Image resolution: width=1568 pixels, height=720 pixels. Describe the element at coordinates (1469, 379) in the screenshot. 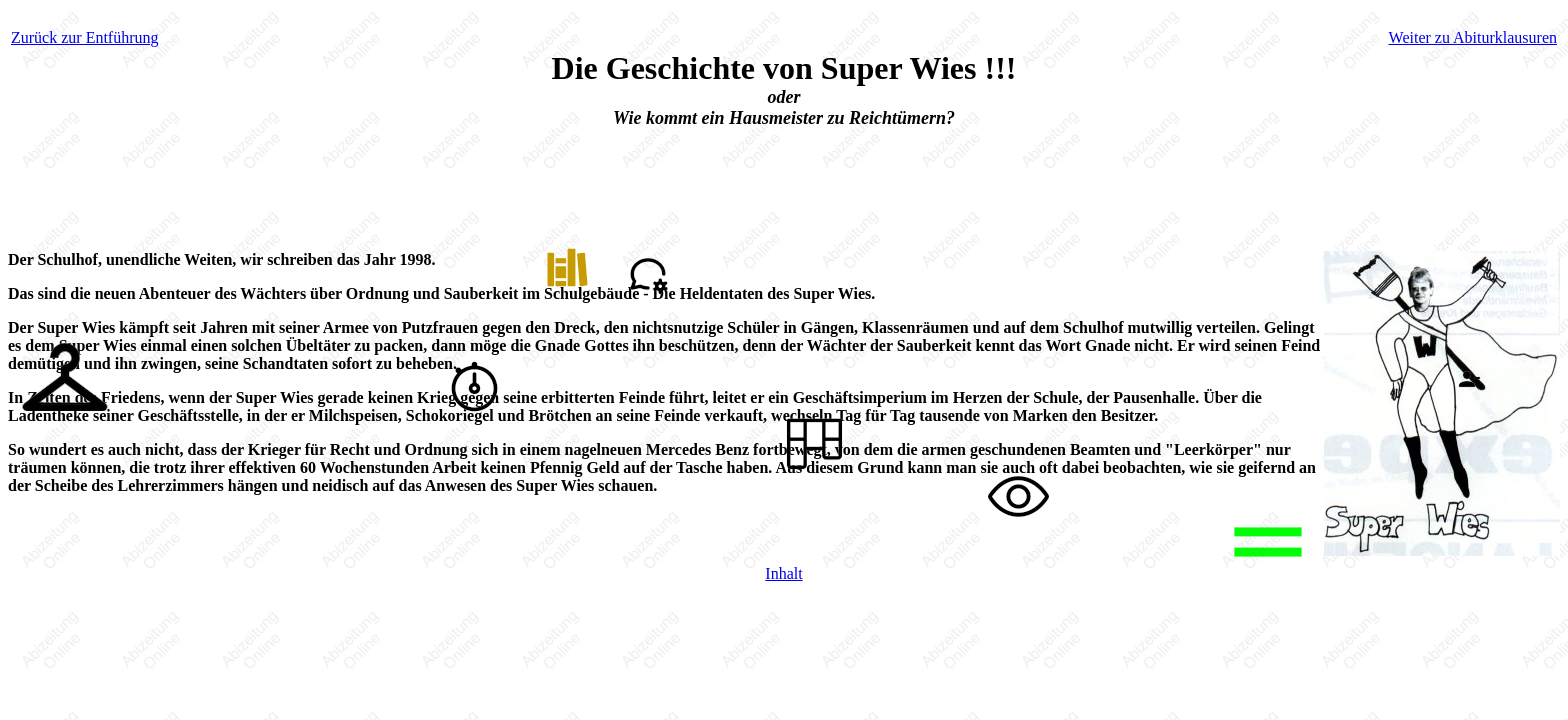

I see `remove a contact or user from your list` at that location.